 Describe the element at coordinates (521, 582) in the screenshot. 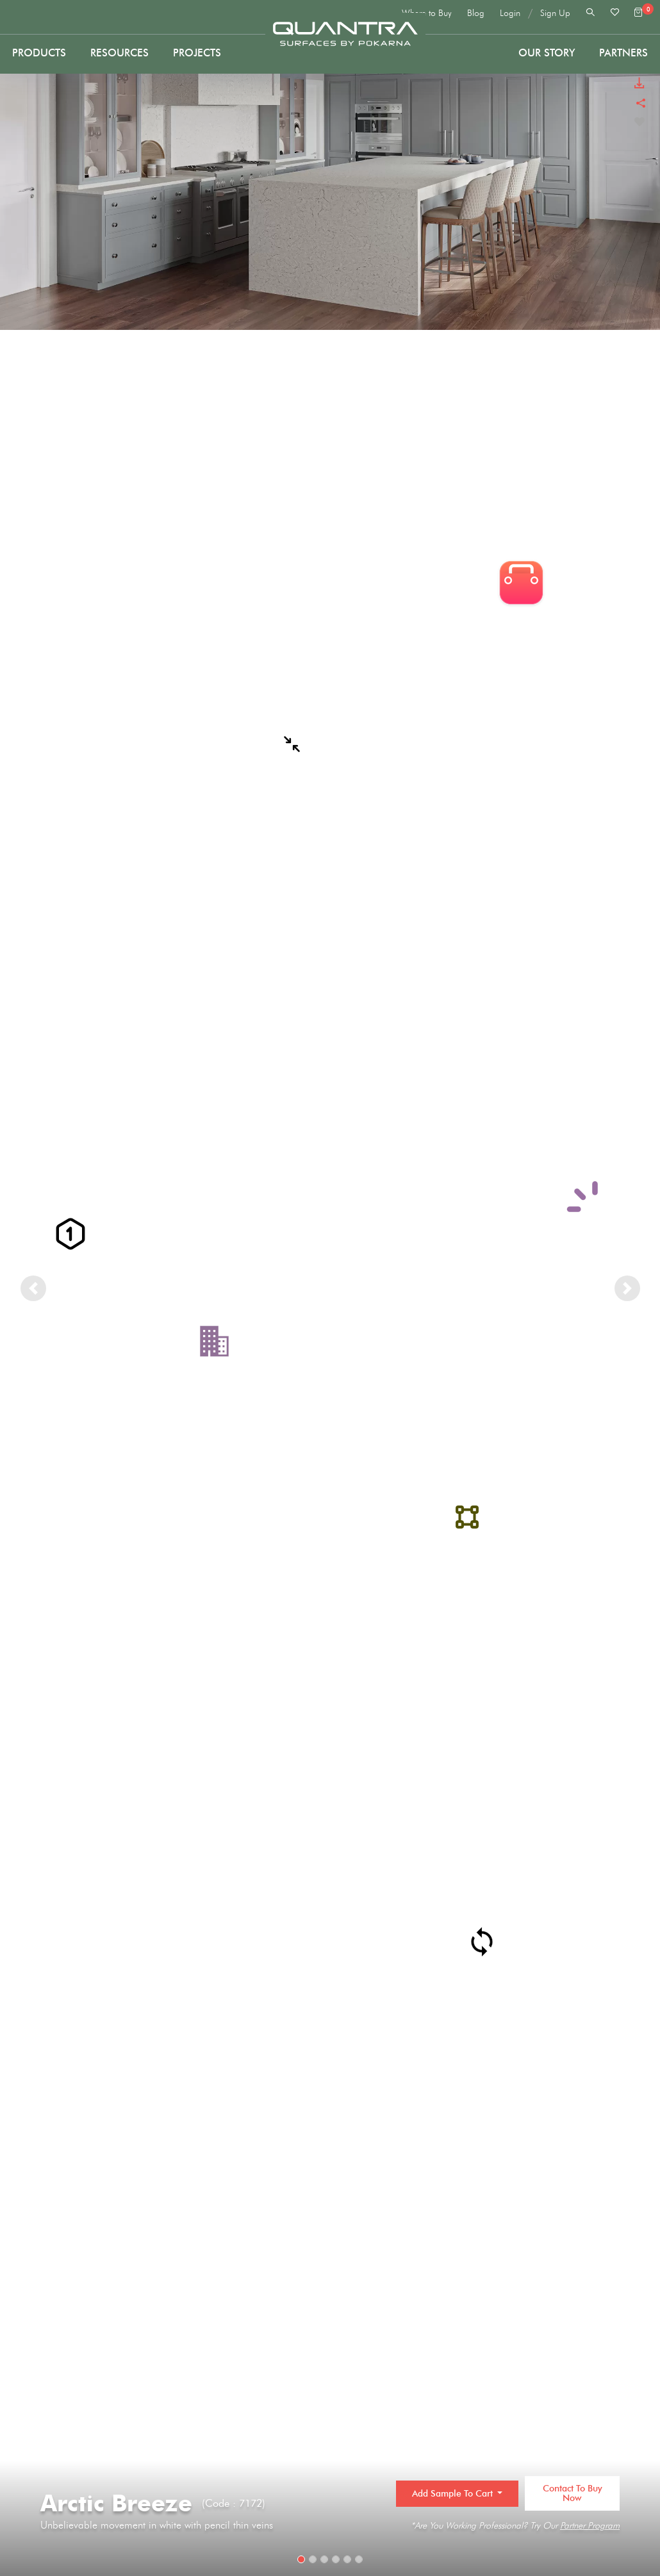

I see `access system utilities and tools` at that location.